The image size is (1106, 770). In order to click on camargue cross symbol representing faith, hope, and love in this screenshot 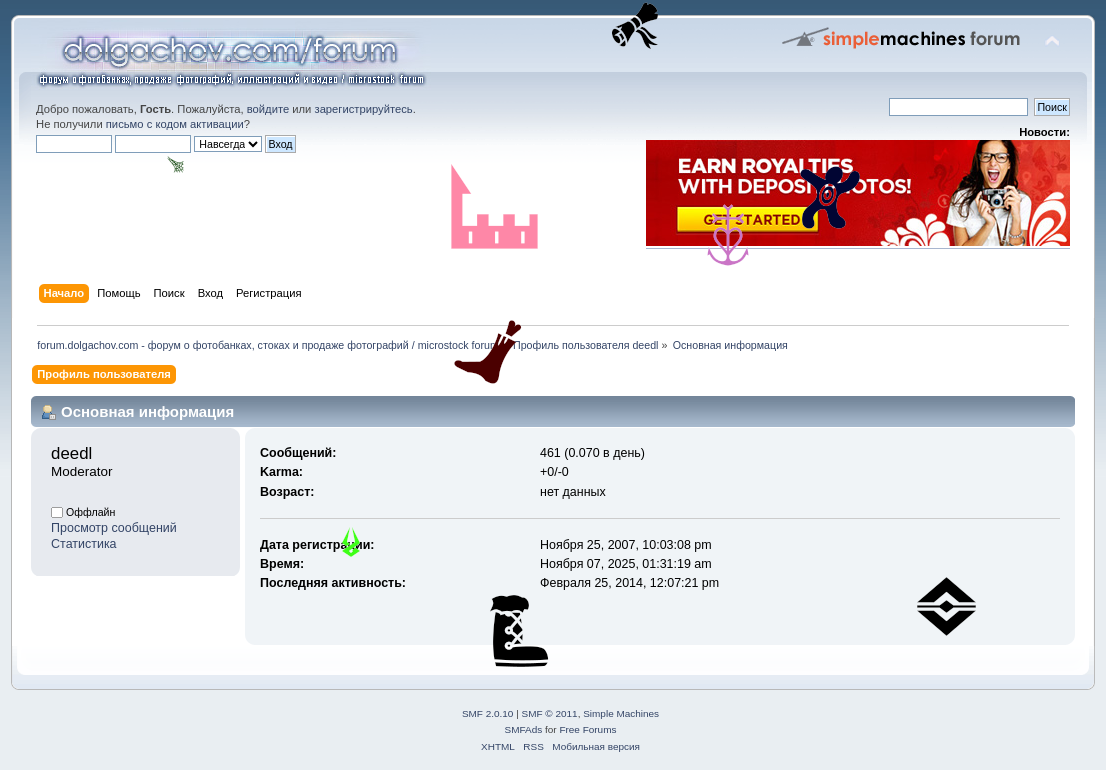, I will do `click(728, 235)`.